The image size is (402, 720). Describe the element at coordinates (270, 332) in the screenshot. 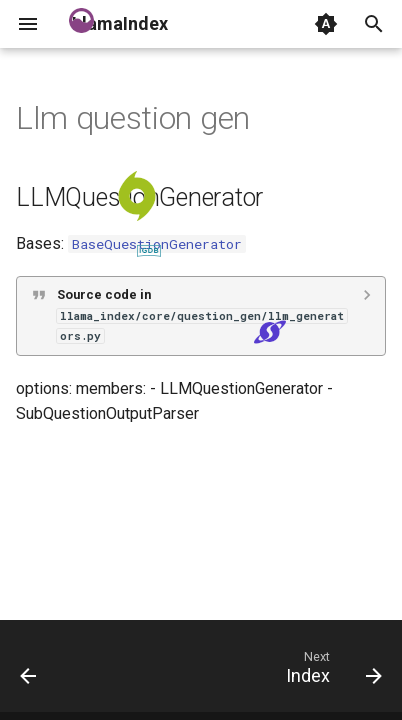

I see `stardock software company logo` at that location.